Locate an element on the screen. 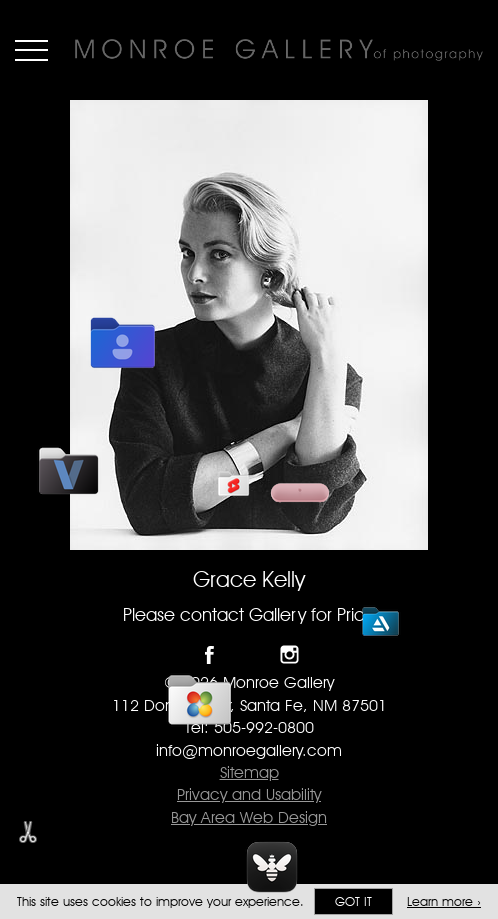 This screenshot has height=919, width=498. open the Eleven Forum community folder is located at coordinates (199, 701).